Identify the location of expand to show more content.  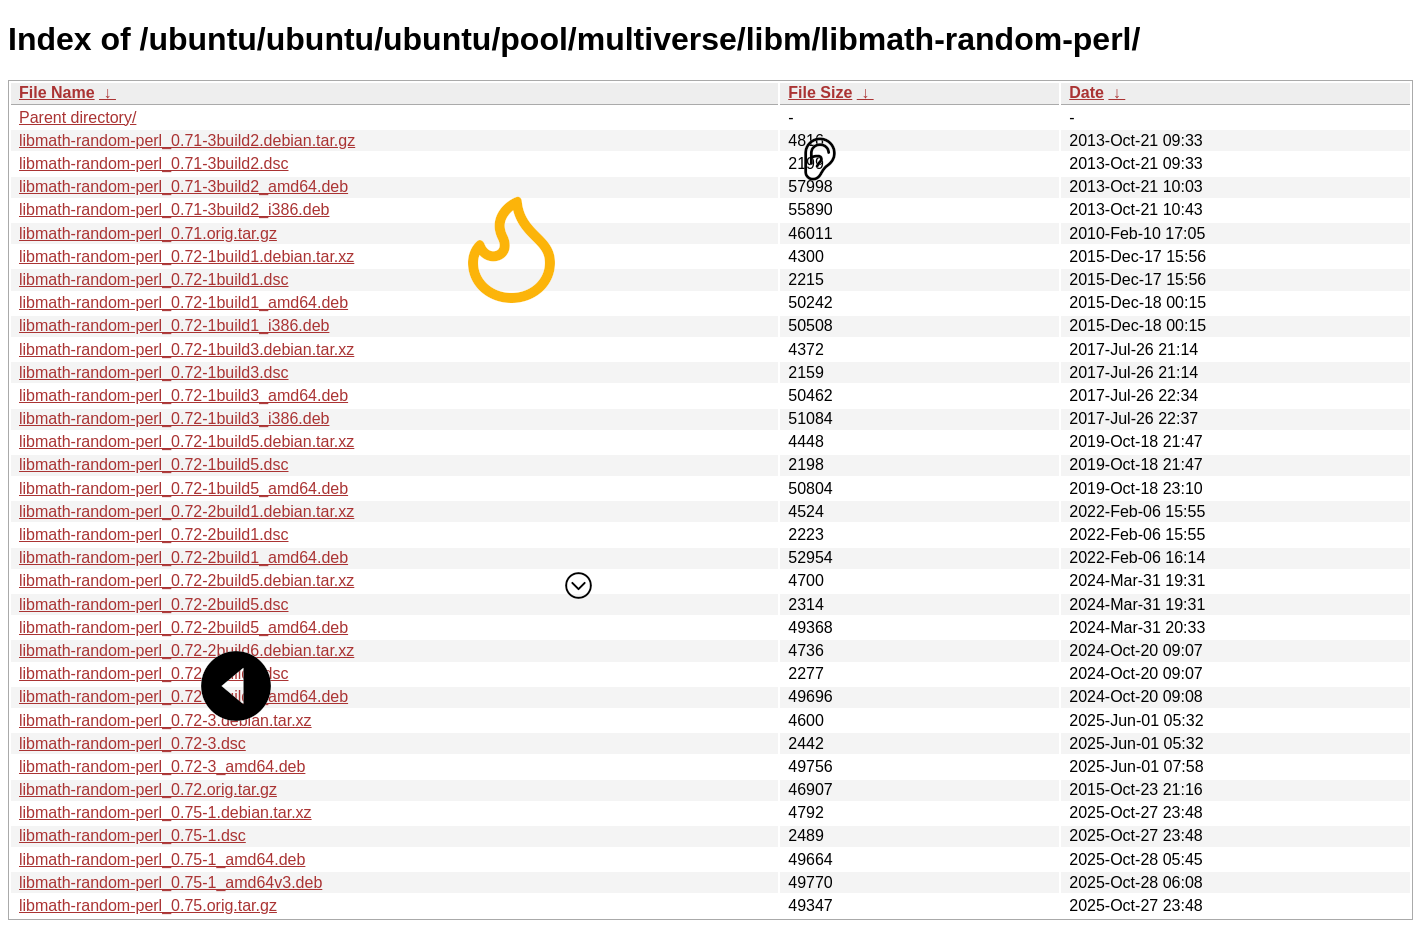
(578, 585).